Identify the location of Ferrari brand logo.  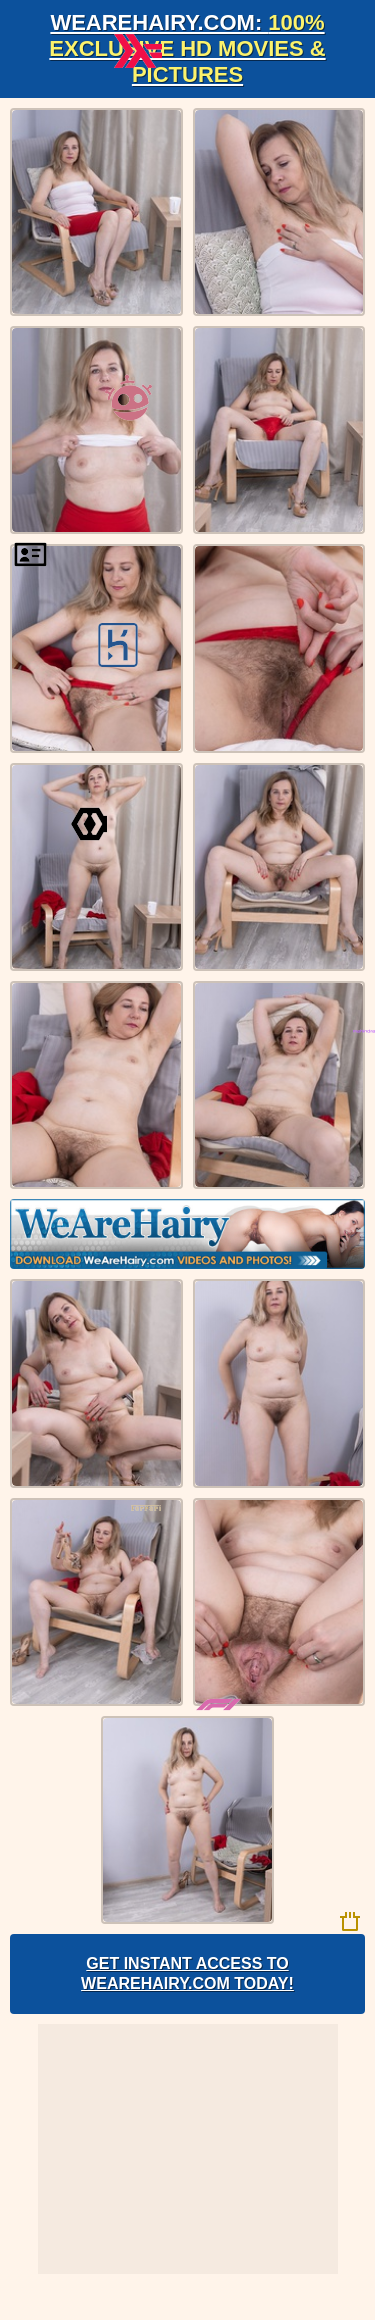
(146, 1508).